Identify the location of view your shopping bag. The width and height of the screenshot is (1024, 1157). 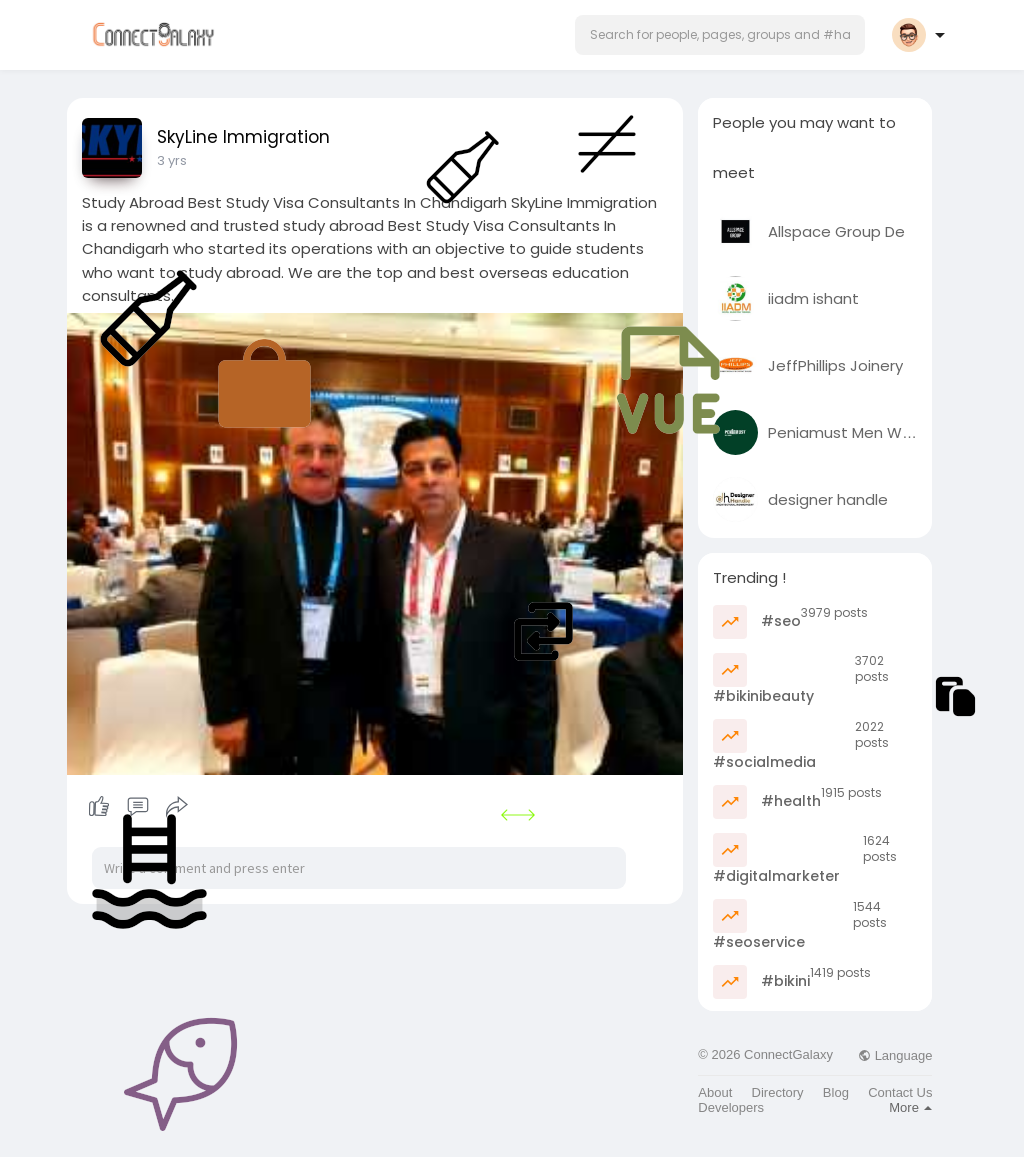
(264, 388).